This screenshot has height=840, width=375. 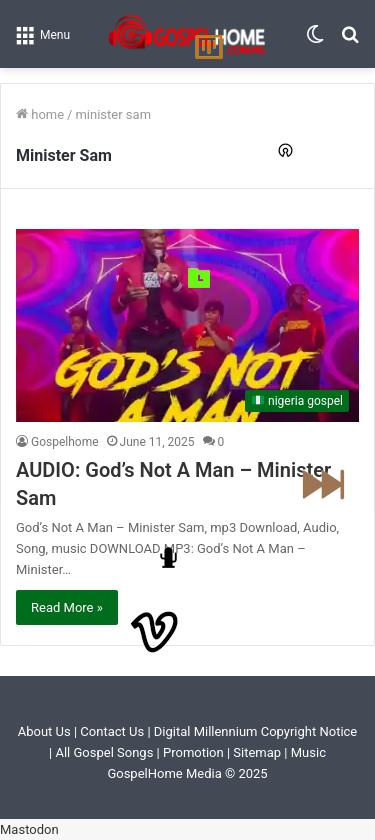 I want to click on indicates open-source software or project, so click(x=285, y=150).